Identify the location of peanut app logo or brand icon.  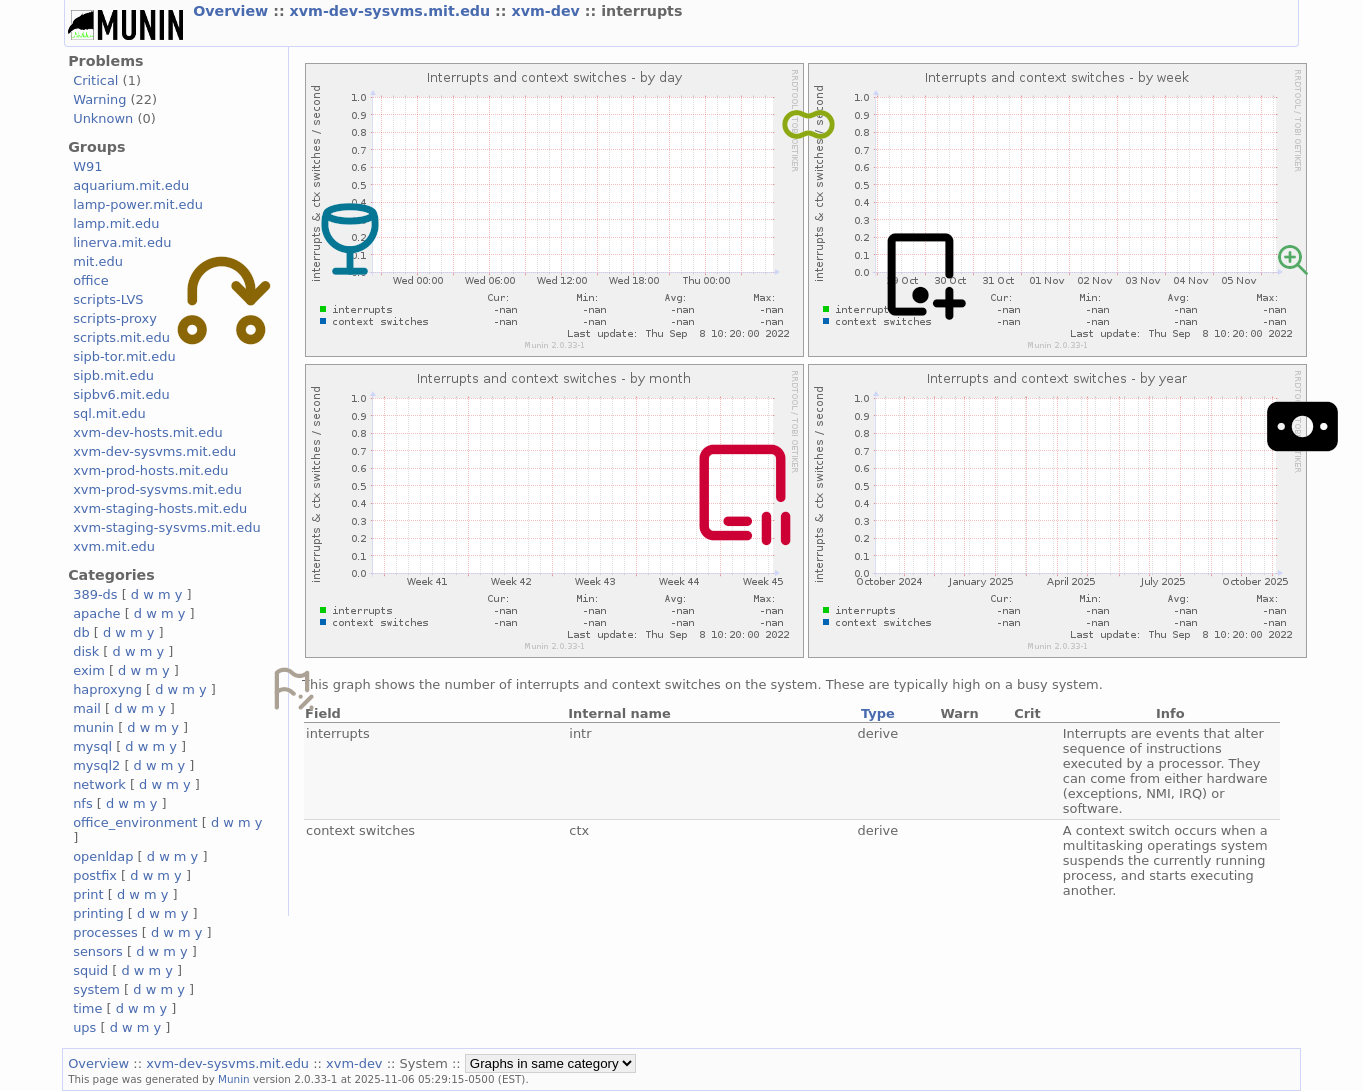
(808, 124).